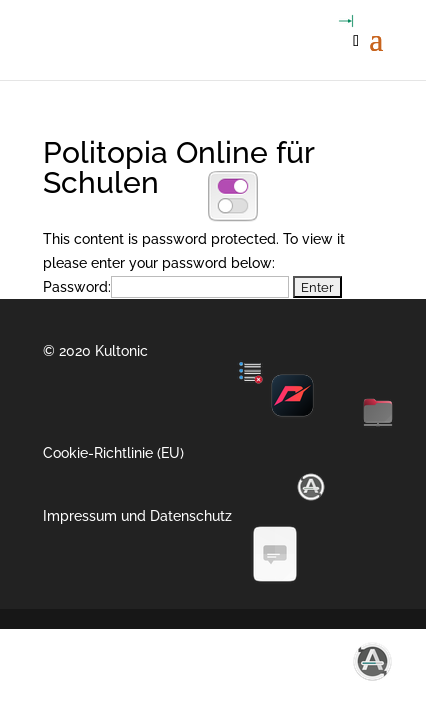  What do you see at coordinates (372, 661) in the screenshot?
I see `open the software update manager` at bounding box center [372, 661].